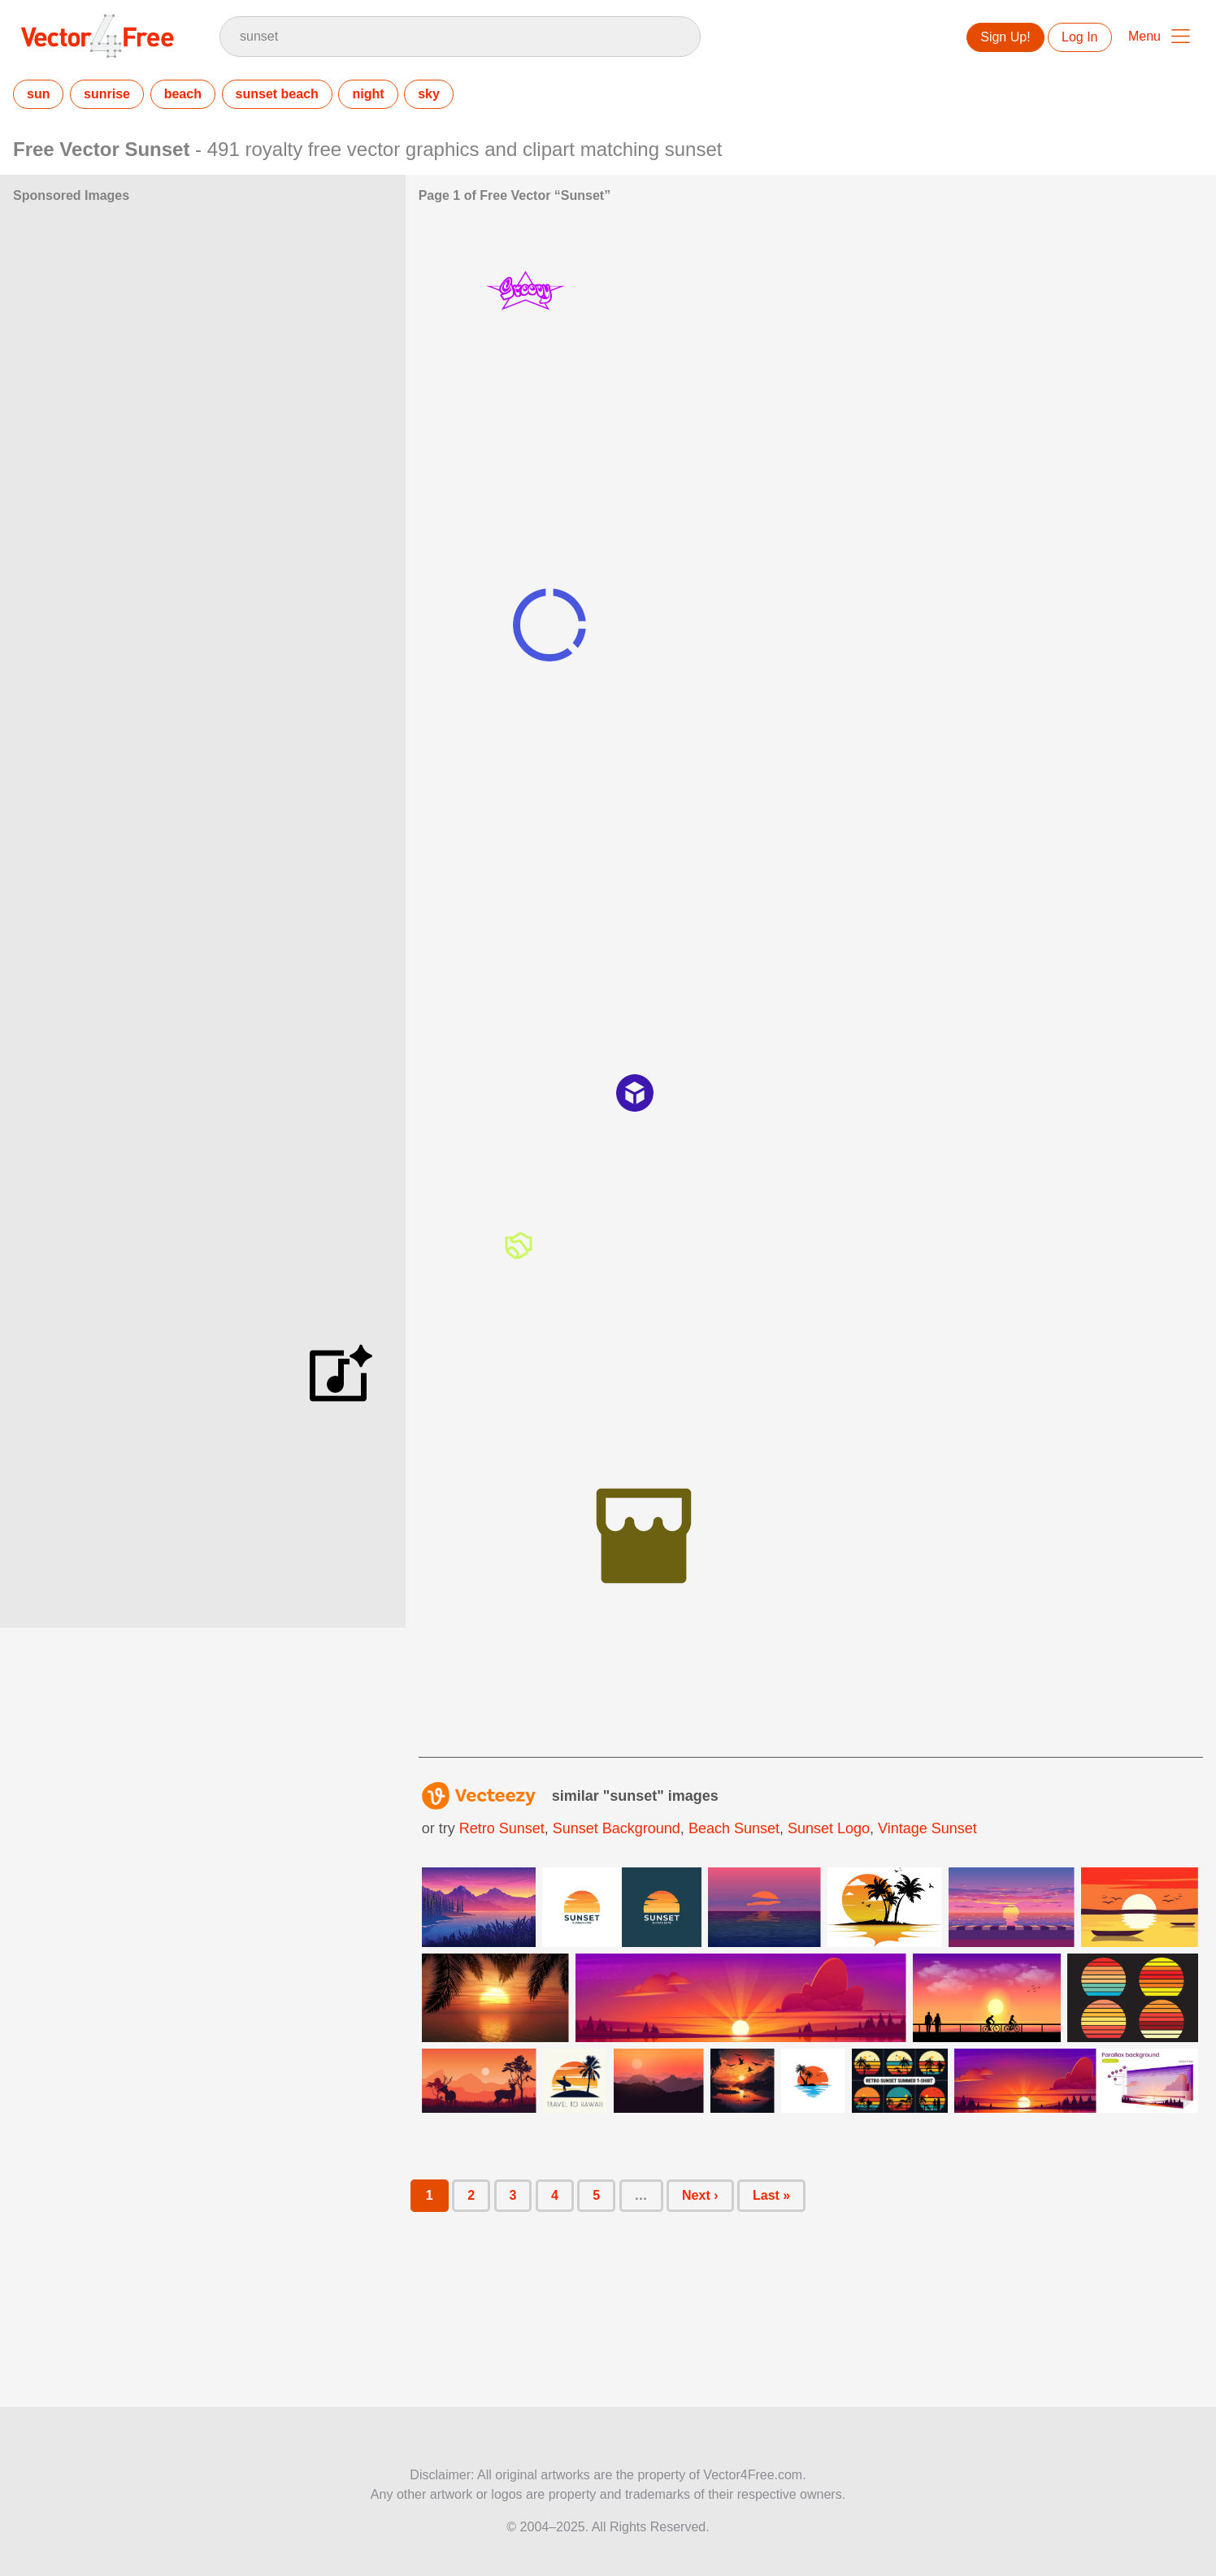  I want to click on access the online store or marketplace, so click(644, 1536).